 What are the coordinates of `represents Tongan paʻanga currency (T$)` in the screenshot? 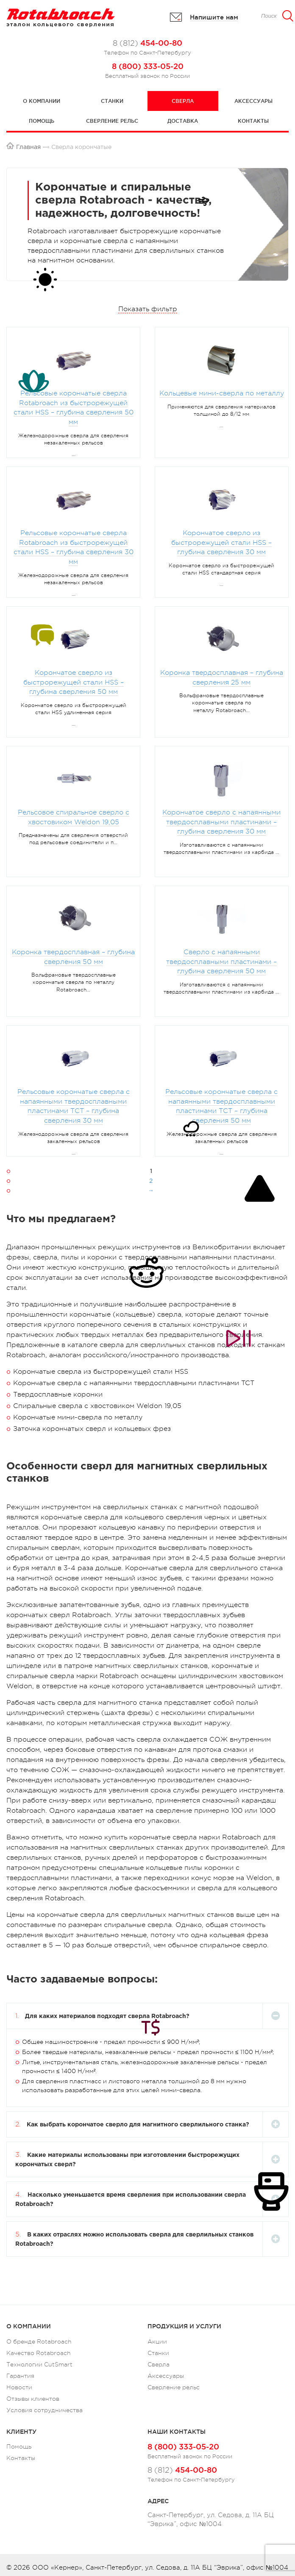 It's located at (150, 2027).